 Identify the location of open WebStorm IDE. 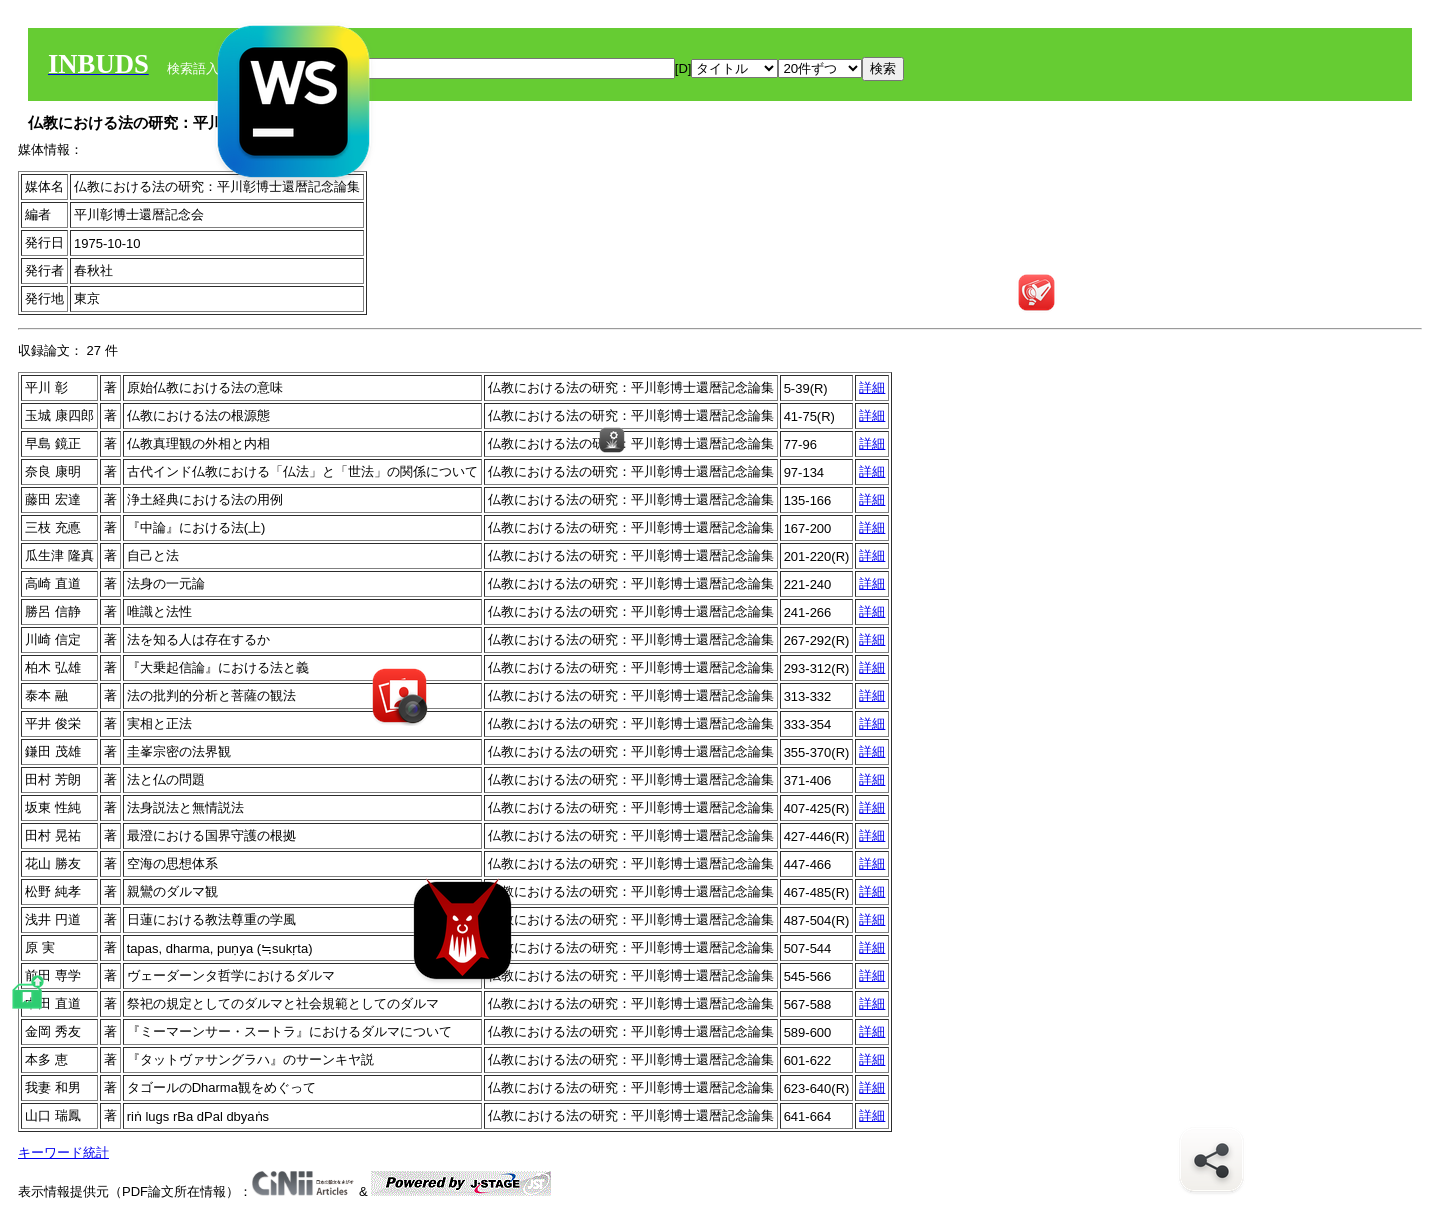
(293, 101).